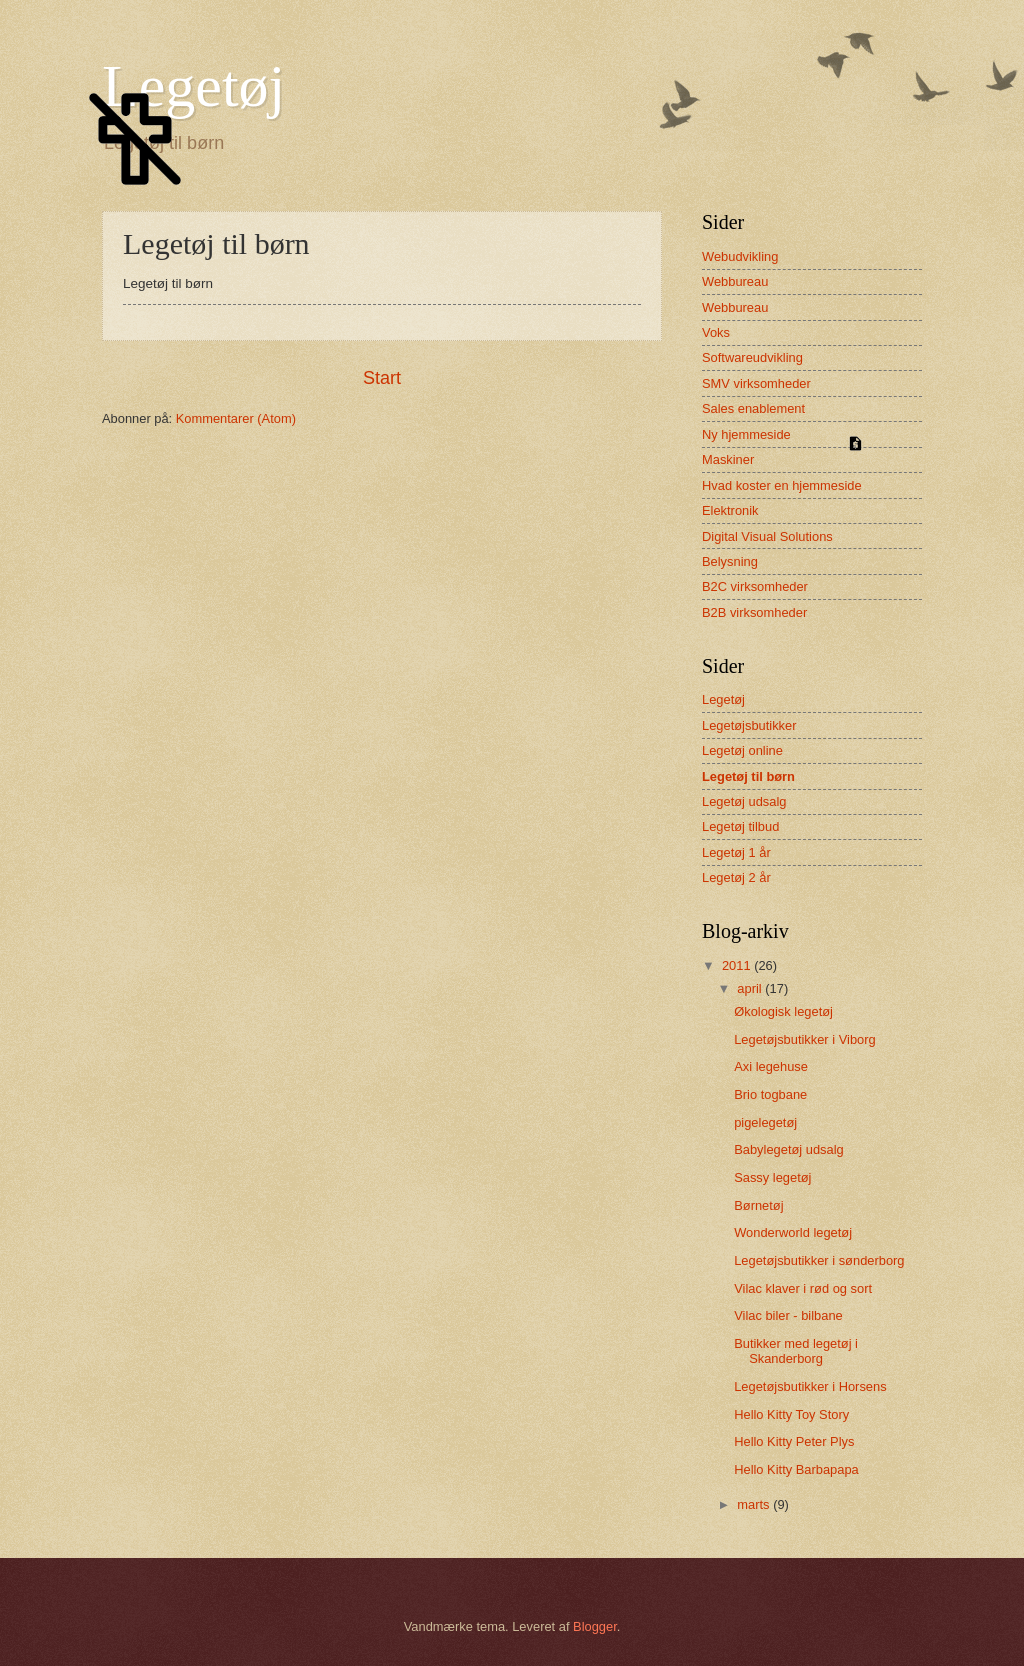  I want to click on medical or health features disabled, so click(135, 139).